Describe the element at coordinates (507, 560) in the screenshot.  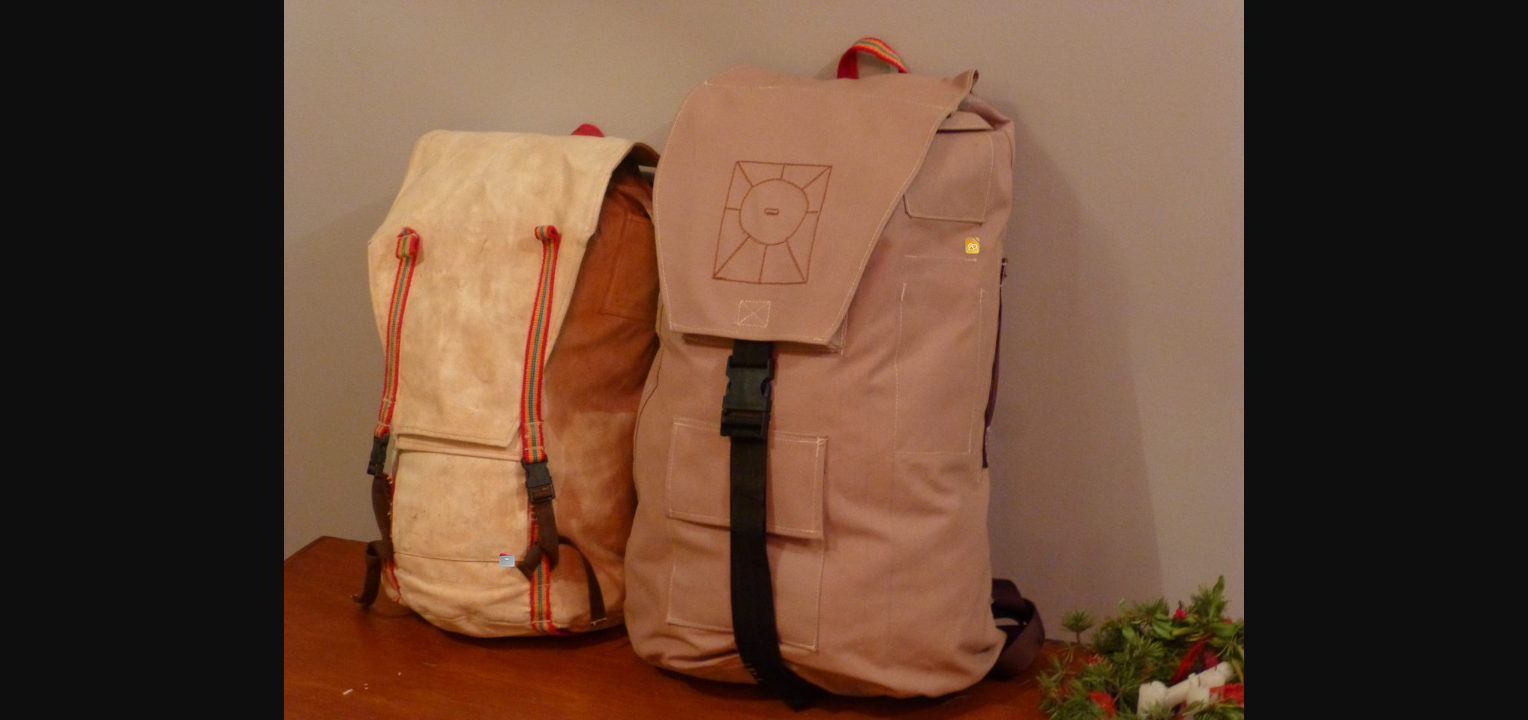
I see `open the file manager application` at that location.